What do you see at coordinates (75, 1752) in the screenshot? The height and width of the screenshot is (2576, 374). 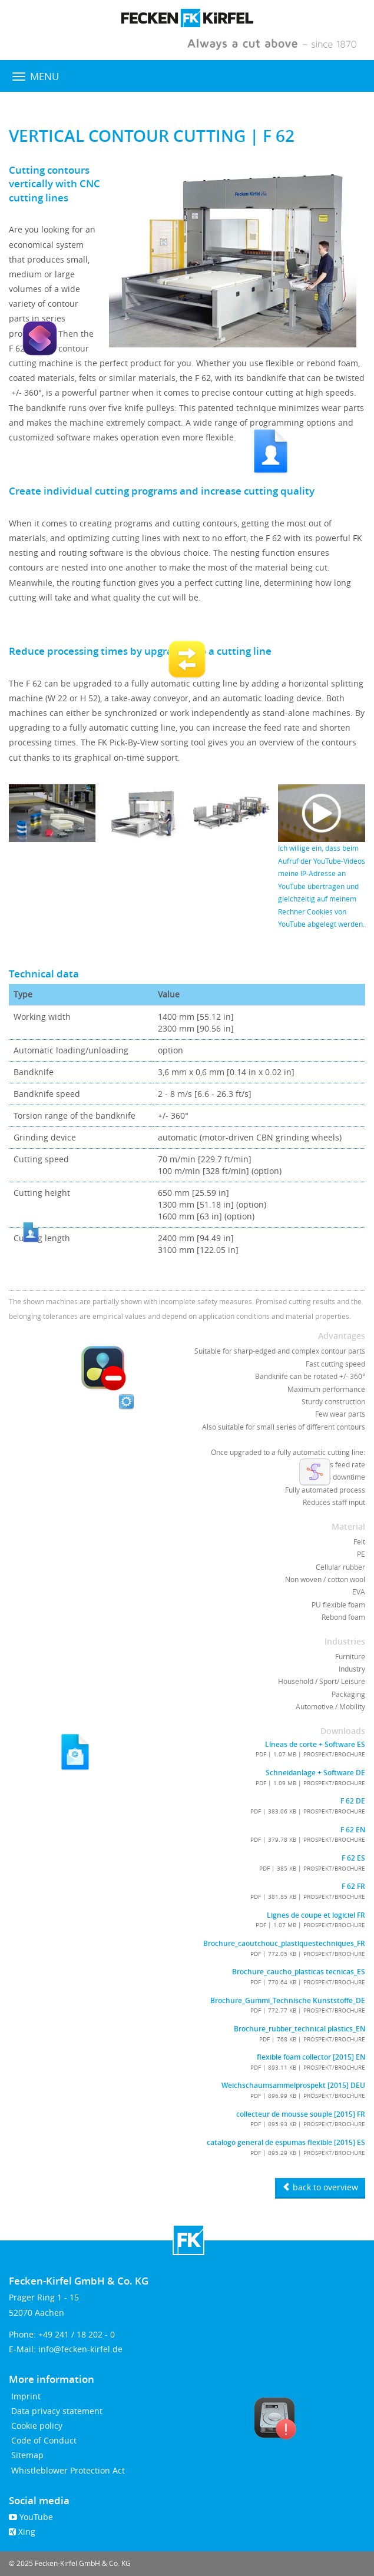 I see `an email message file or .eml attachment` at bounding box center [75, 1752].